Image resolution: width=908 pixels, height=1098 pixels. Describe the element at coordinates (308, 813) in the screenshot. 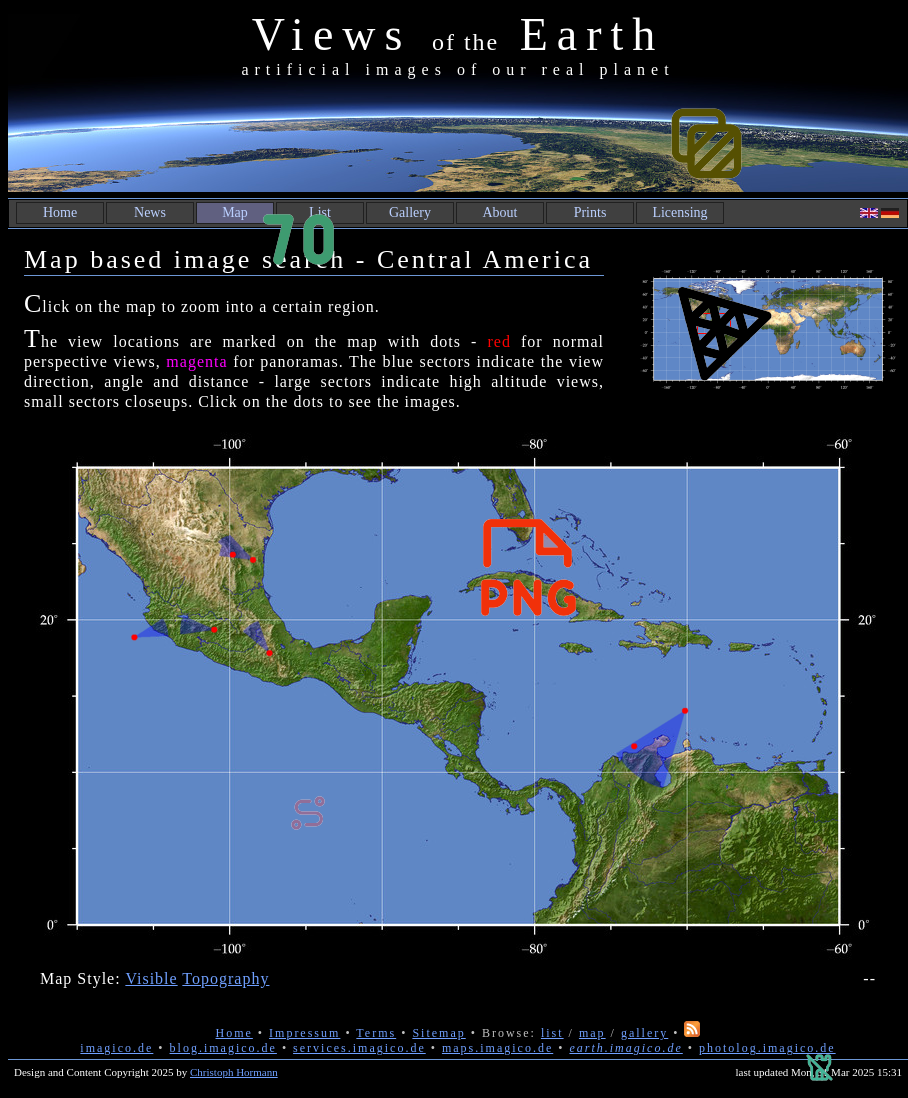

I see `view navigation route` at that location.